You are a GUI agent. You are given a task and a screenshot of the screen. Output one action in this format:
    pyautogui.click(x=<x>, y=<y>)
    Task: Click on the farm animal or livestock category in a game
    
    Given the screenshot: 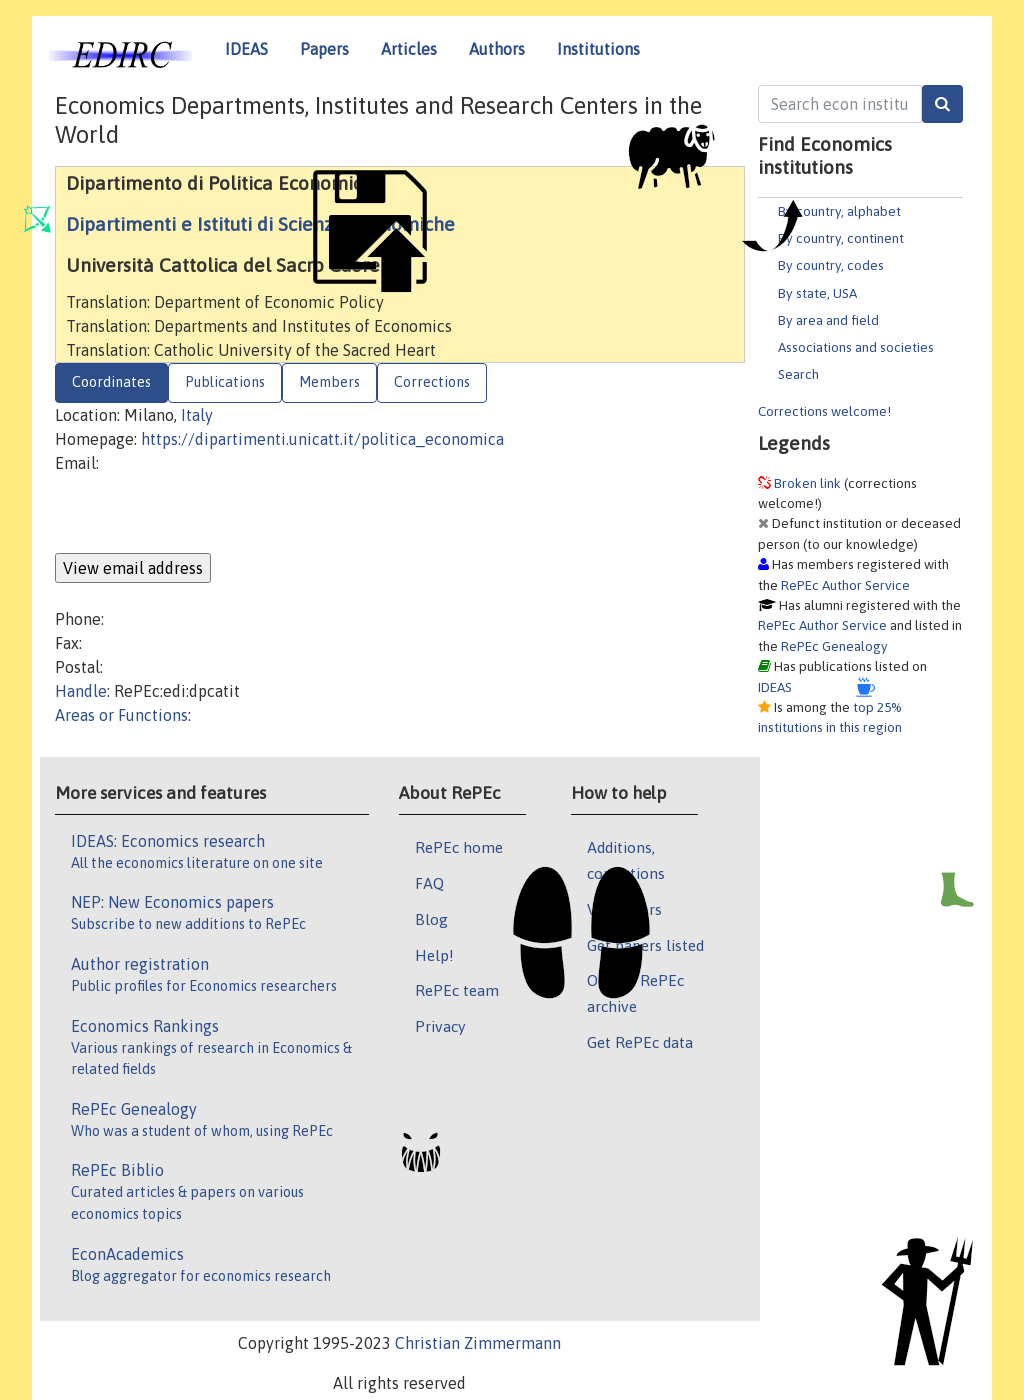 What is the action you would take?
    pyautogui.click(x=671, y=154)
    